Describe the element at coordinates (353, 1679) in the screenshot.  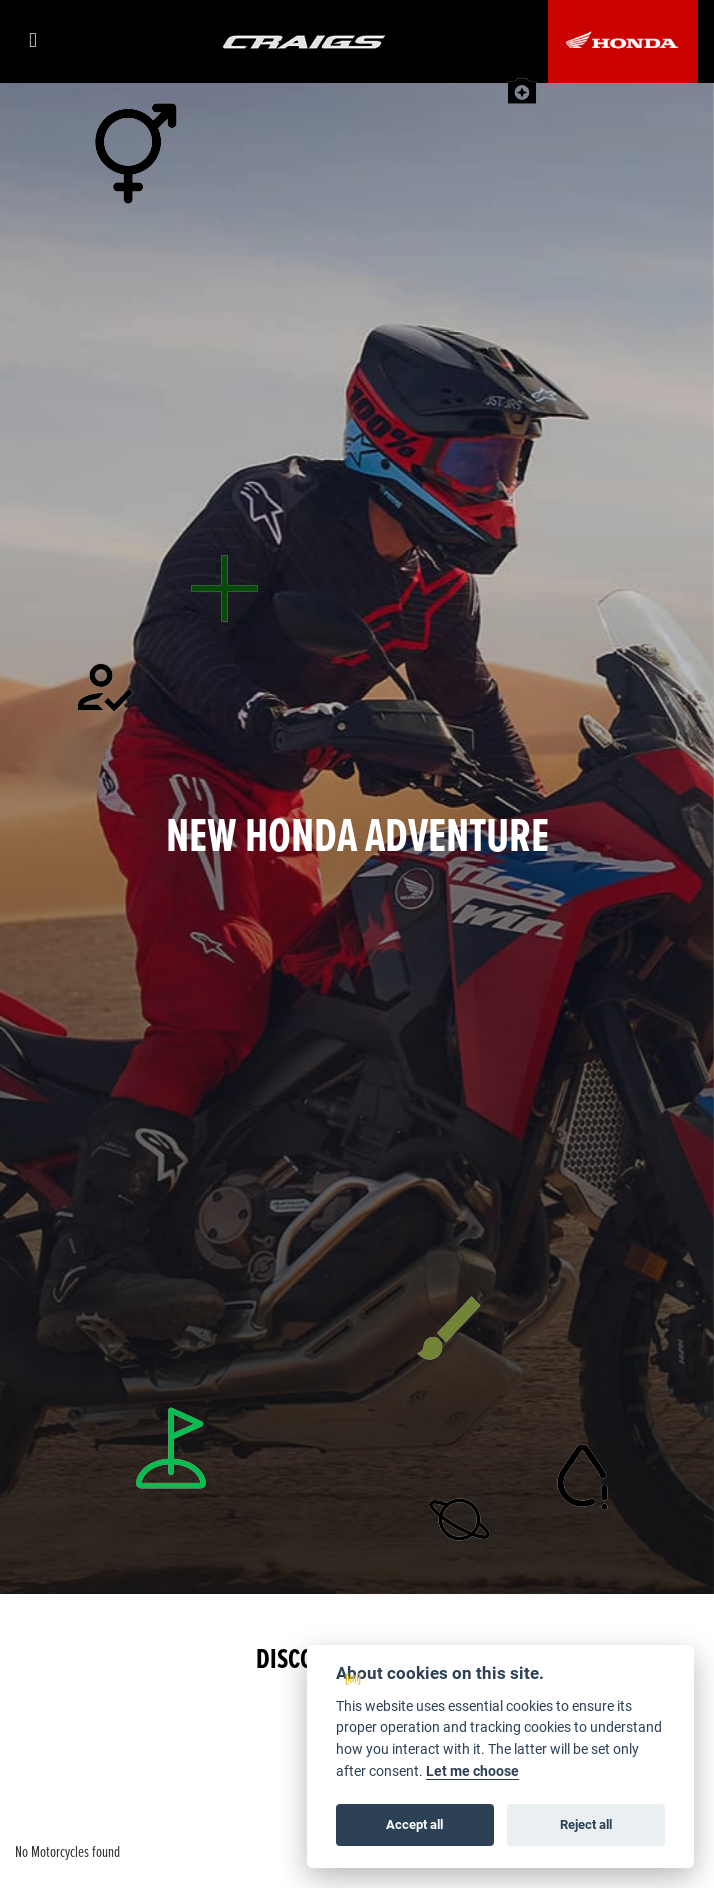
I see `scan a barcode` at that location.